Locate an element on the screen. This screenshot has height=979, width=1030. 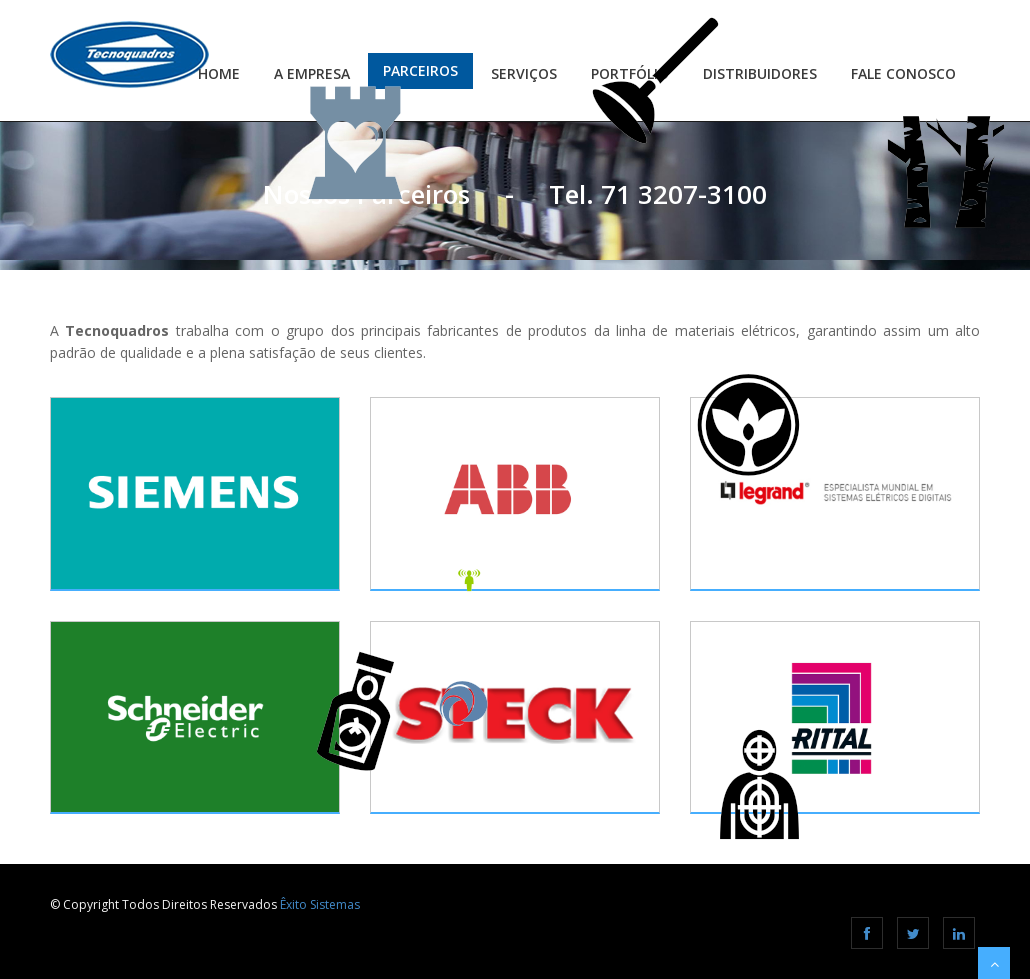
select ketchup as a condiment option is located at coordinates (356, 711).